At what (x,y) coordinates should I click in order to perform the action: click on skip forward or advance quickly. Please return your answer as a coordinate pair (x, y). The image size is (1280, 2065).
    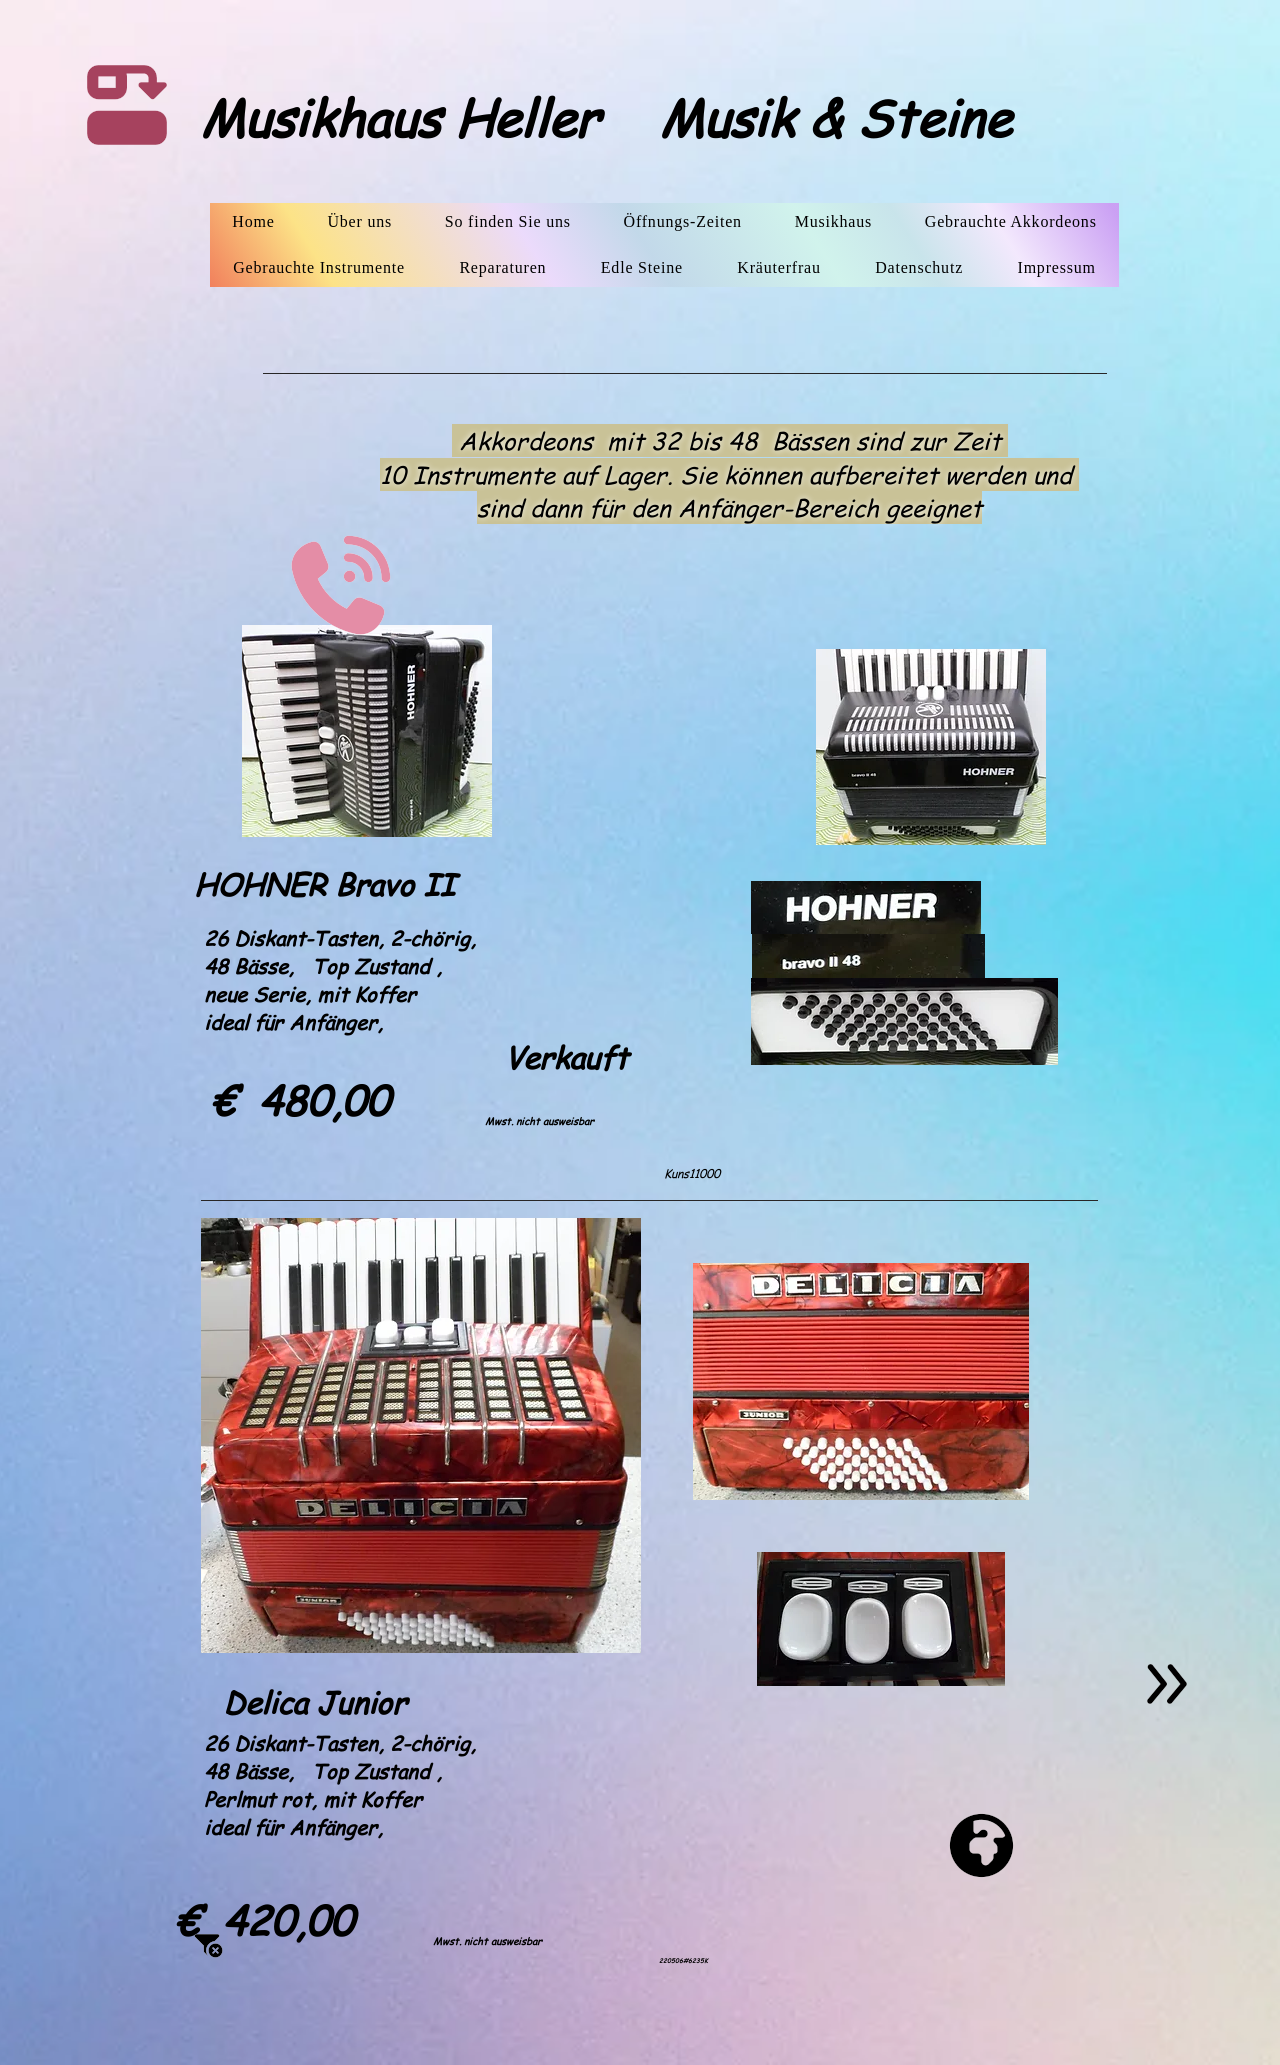
    Looking at the image, I should click on (1167, 1684).